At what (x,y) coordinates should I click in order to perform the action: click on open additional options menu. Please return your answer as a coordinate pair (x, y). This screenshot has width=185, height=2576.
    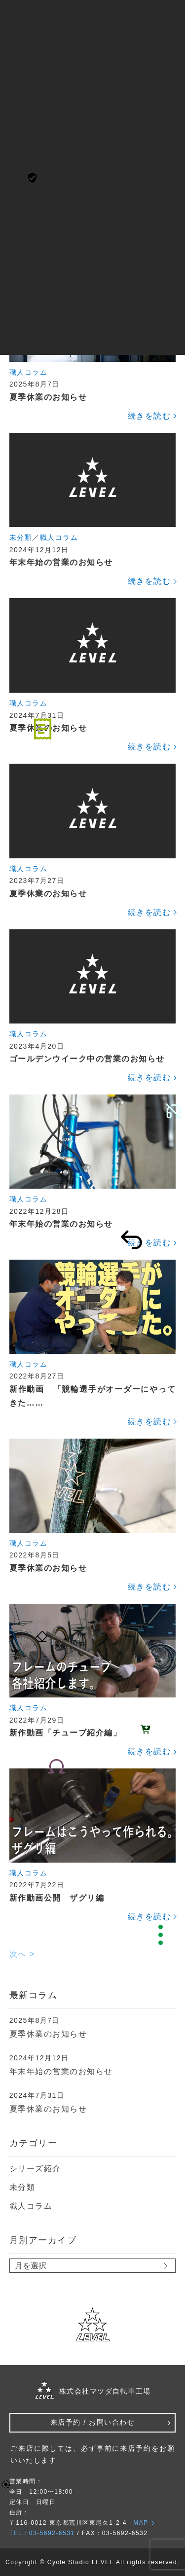
    Looking at the image, I should click on (160, 1935).